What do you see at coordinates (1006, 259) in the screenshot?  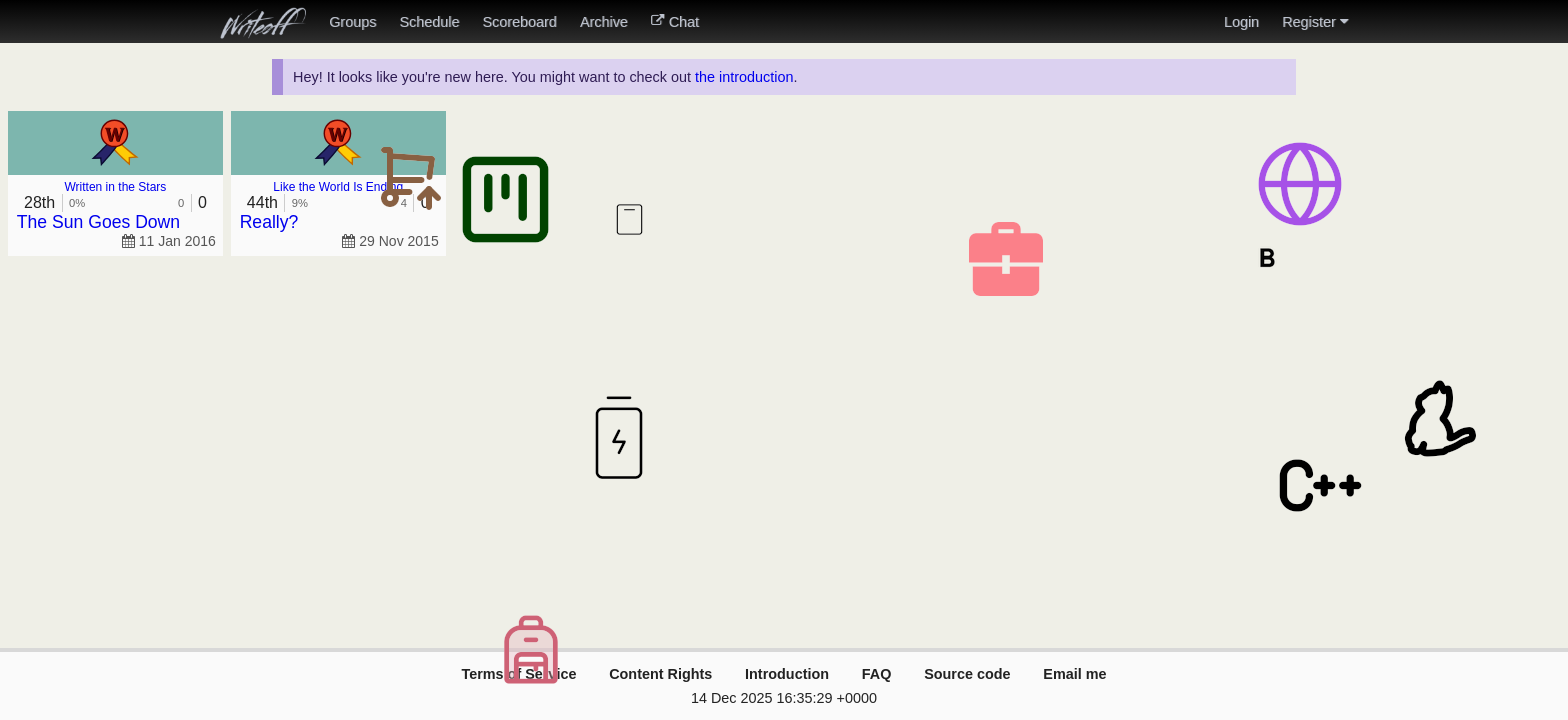 I see `view your portfolio or work samples` at bounding box center [1006, 259].